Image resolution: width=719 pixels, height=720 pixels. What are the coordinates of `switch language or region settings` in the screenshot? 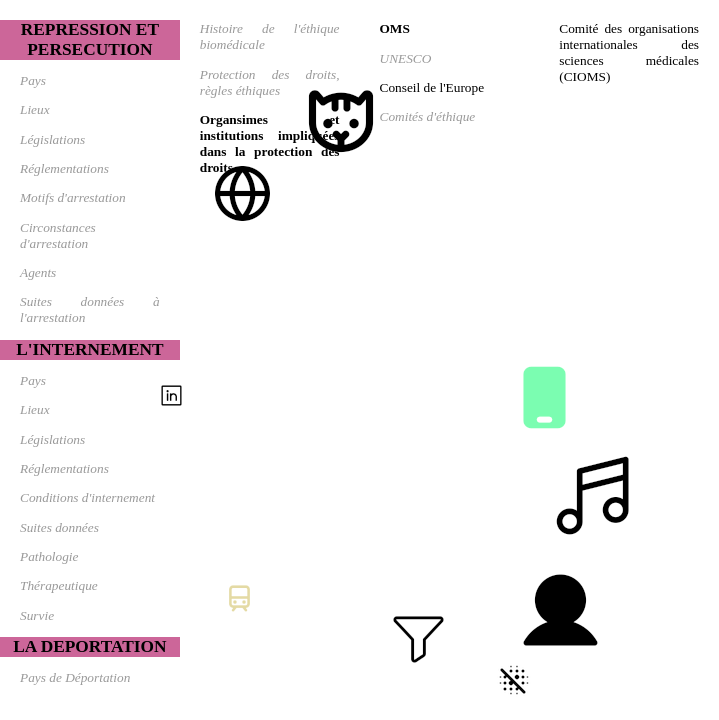 It's located at (242, 193).